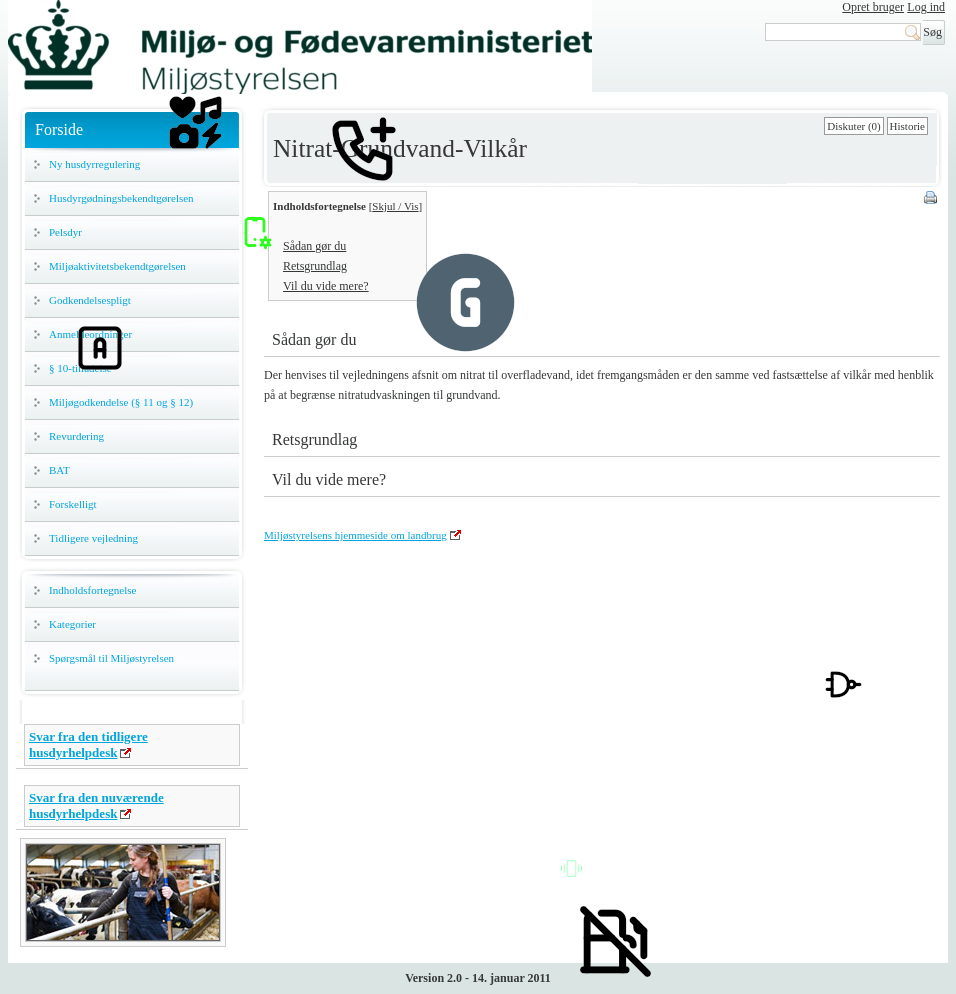  Describe the element at coordinates (255, 232) in the screenshot. I see `access mobile device settings` at that location.